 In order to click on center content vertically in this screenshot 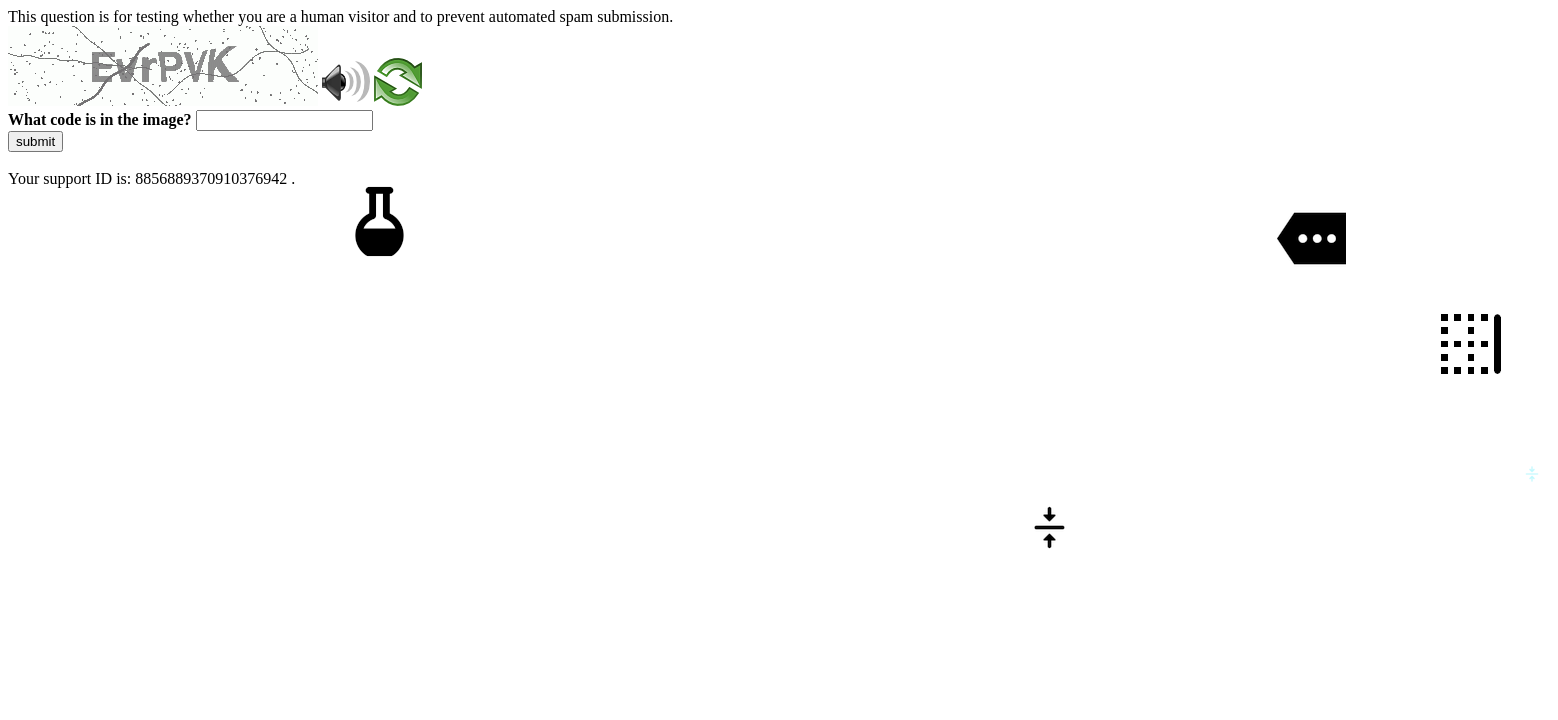, I will do `click(1049, 527)`.